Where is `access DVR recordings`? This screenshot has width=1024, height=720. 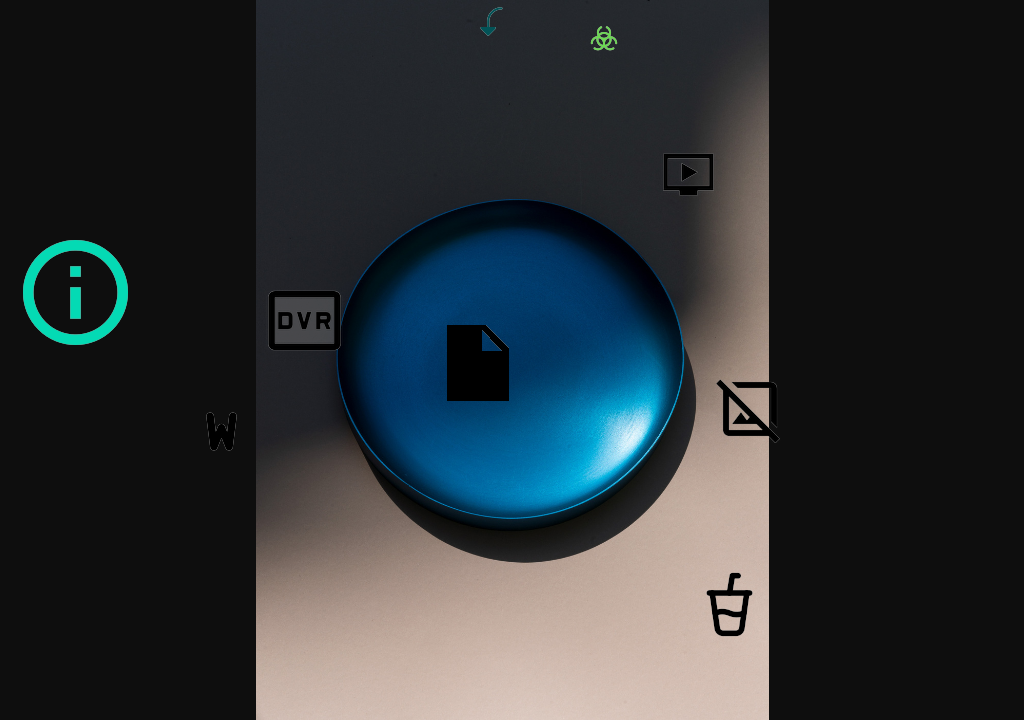 access DVR recordings is located at coordinates (304, 320).